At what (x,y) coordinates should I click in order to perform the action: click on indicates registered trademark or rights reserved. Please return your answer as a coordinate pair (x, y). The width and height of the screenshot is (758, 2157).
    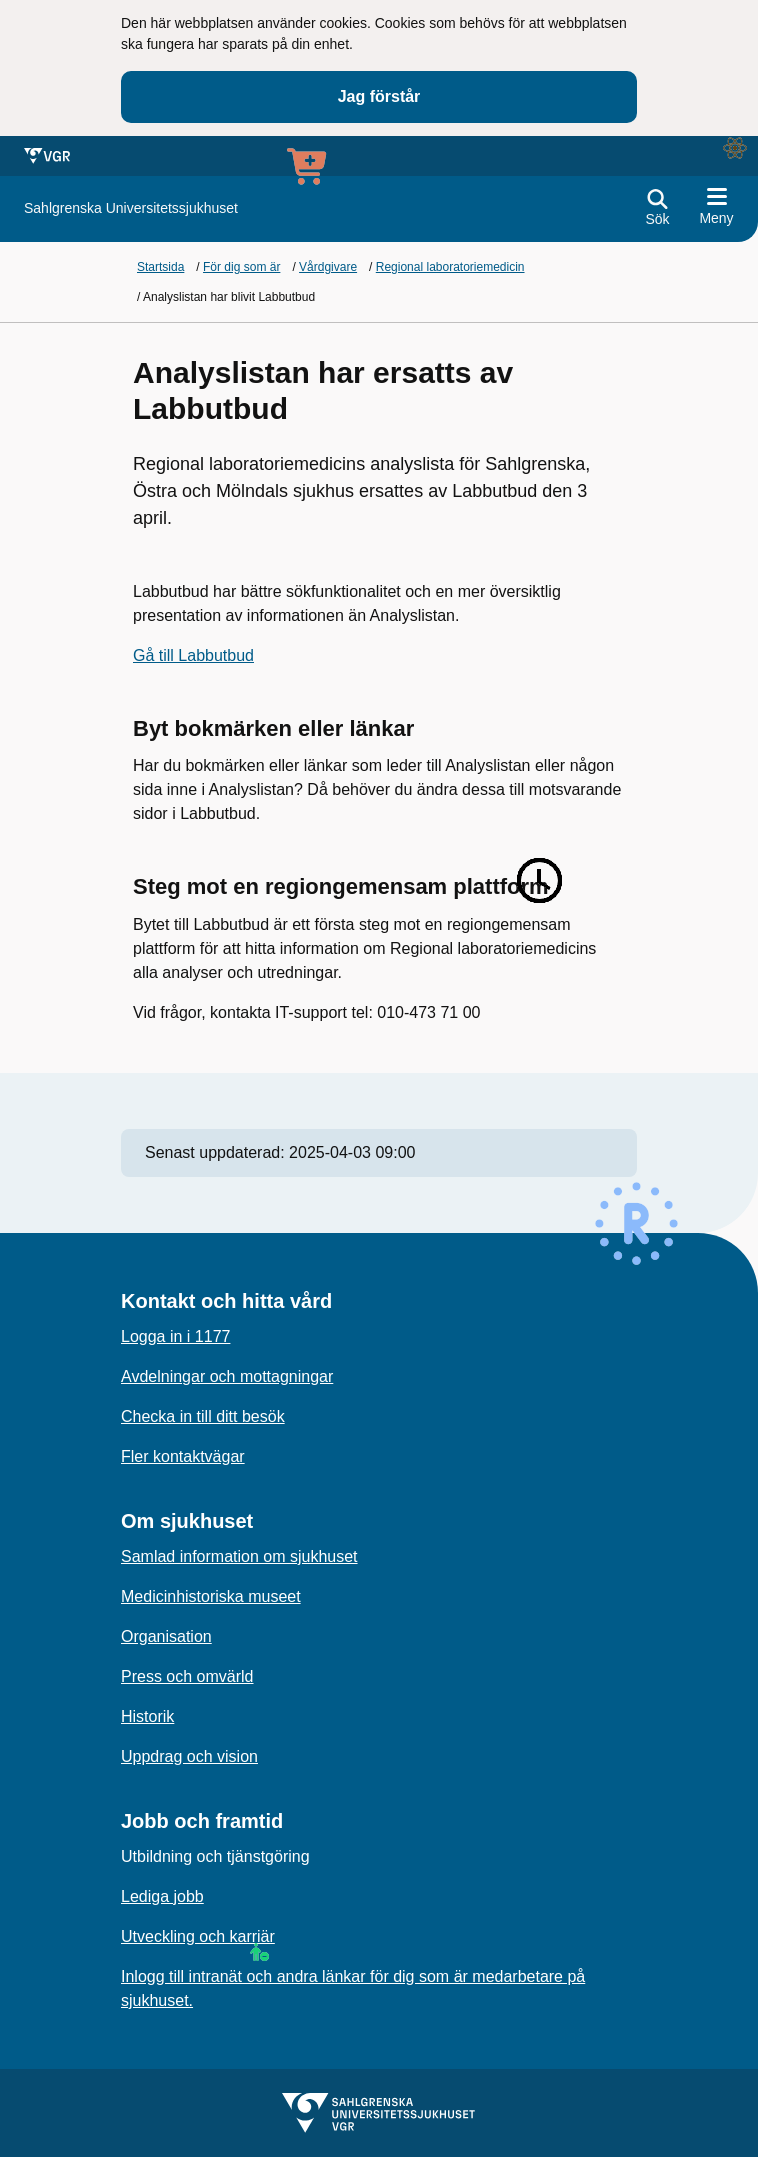
    Looking at the image, I should click on (636, 1223).